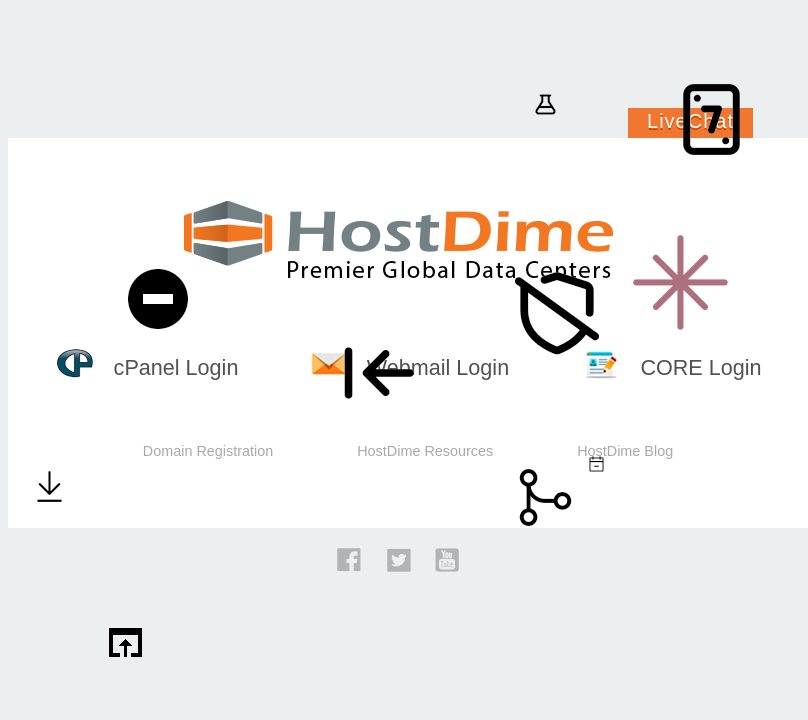  Describe the element at coordinates (596, 464) in the screenshot. I see `remove an event from calendar` at that location.